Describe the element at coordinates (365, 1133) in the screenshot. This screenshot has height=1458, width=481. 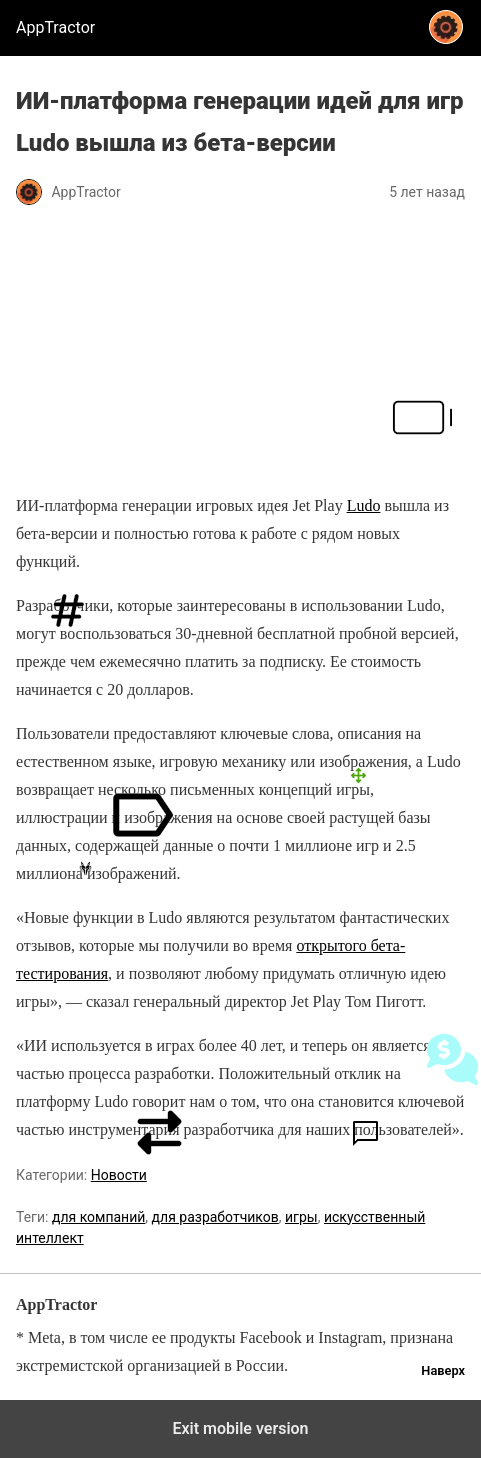
I see `open messaging or chat feature` at that location.